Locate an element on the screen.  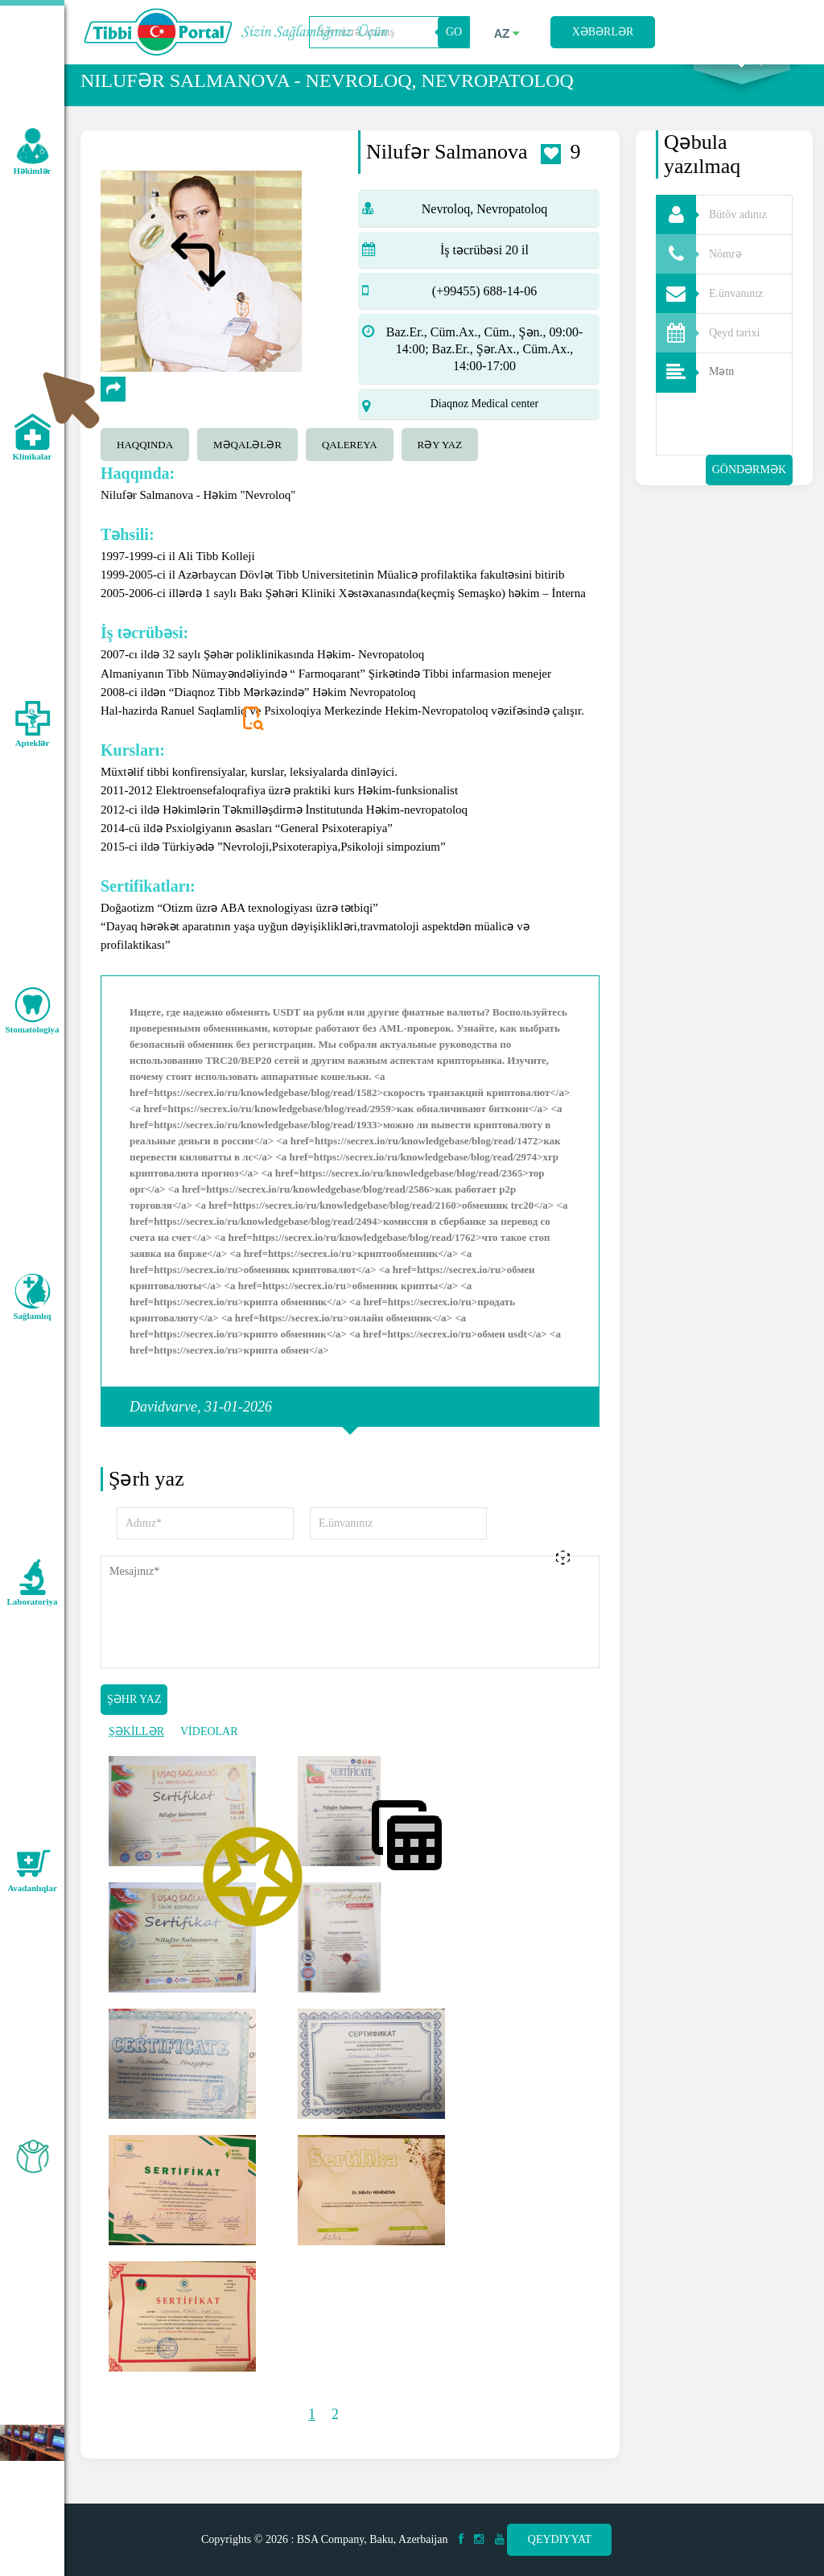
switch to table view is located at coordinates (406, 1835).